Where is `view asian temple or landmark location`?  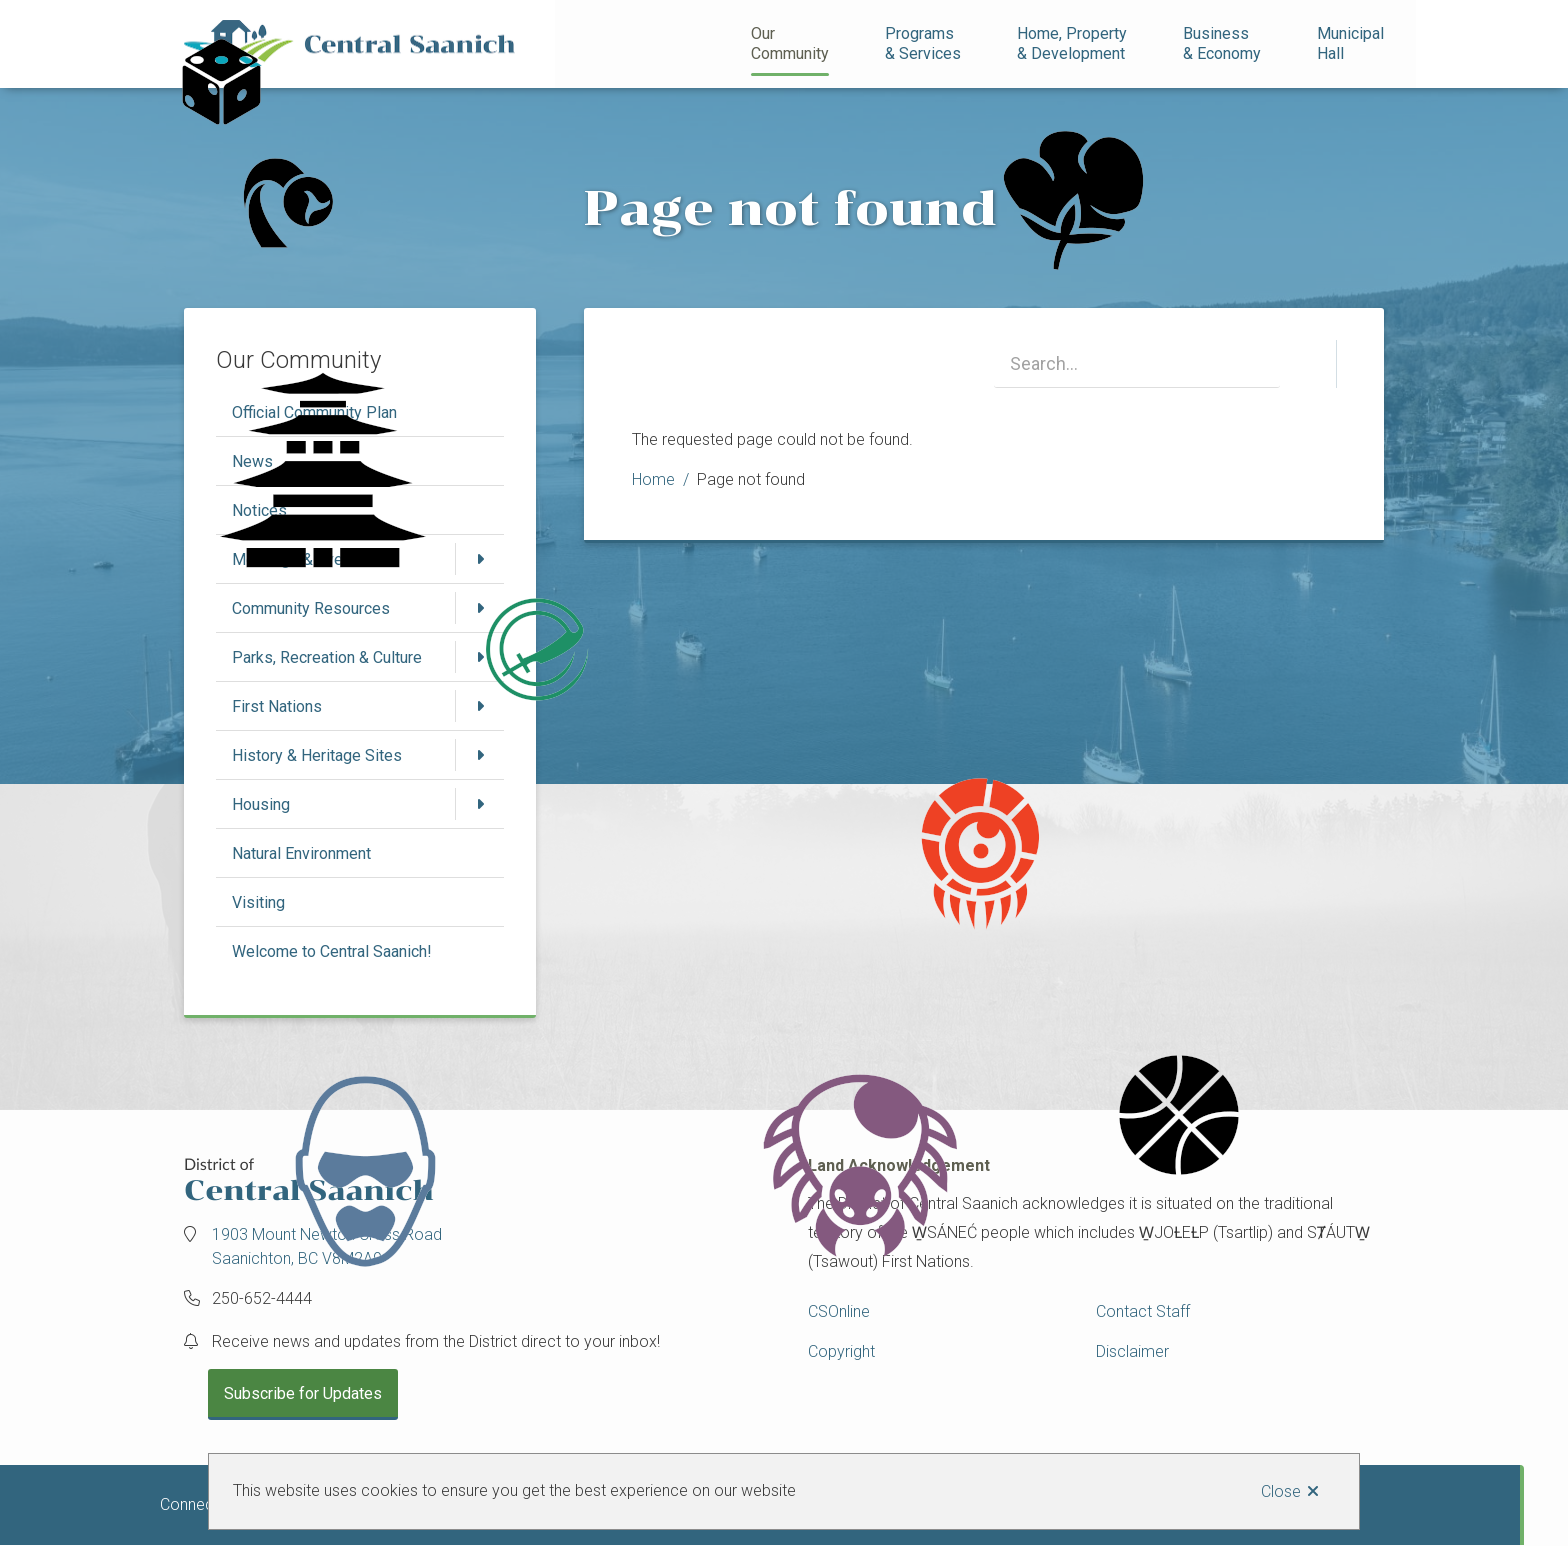 view asian temple or landmark location is located at coordinates (323, 470).